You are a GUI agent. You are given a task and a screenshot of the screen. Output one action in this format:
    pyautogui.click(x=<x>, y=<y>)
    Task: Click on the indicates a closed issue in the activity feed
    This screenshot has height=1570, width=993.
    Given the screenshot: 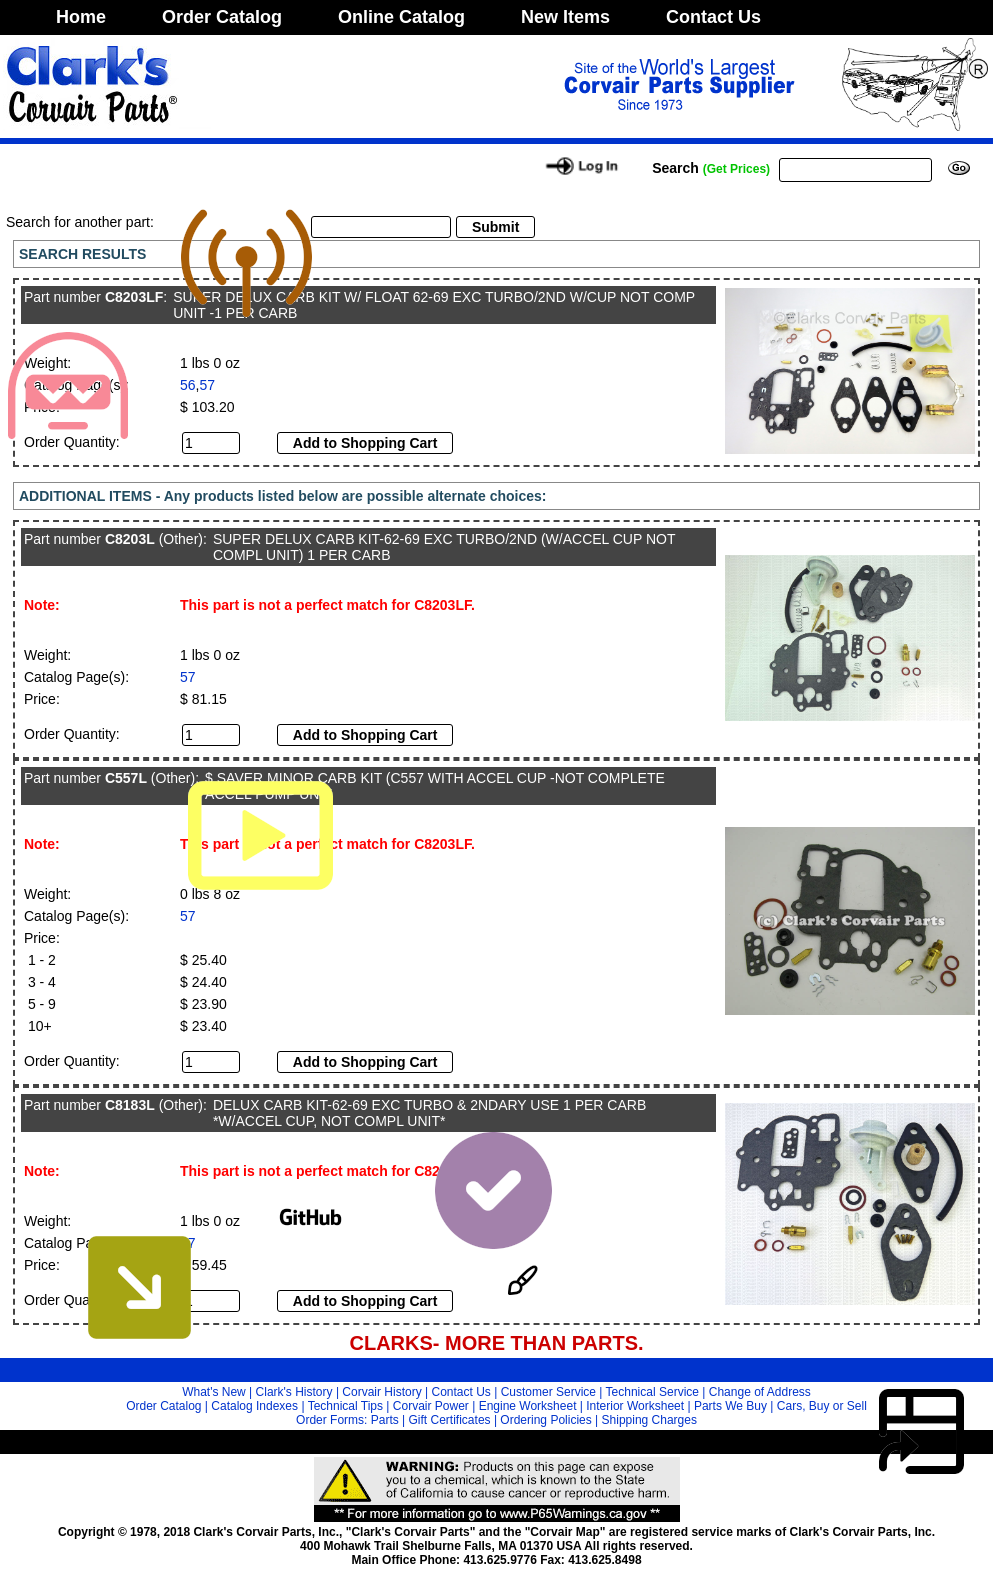 What is the action you would take?
    pyautogui.click(x=493, y=1190)
    